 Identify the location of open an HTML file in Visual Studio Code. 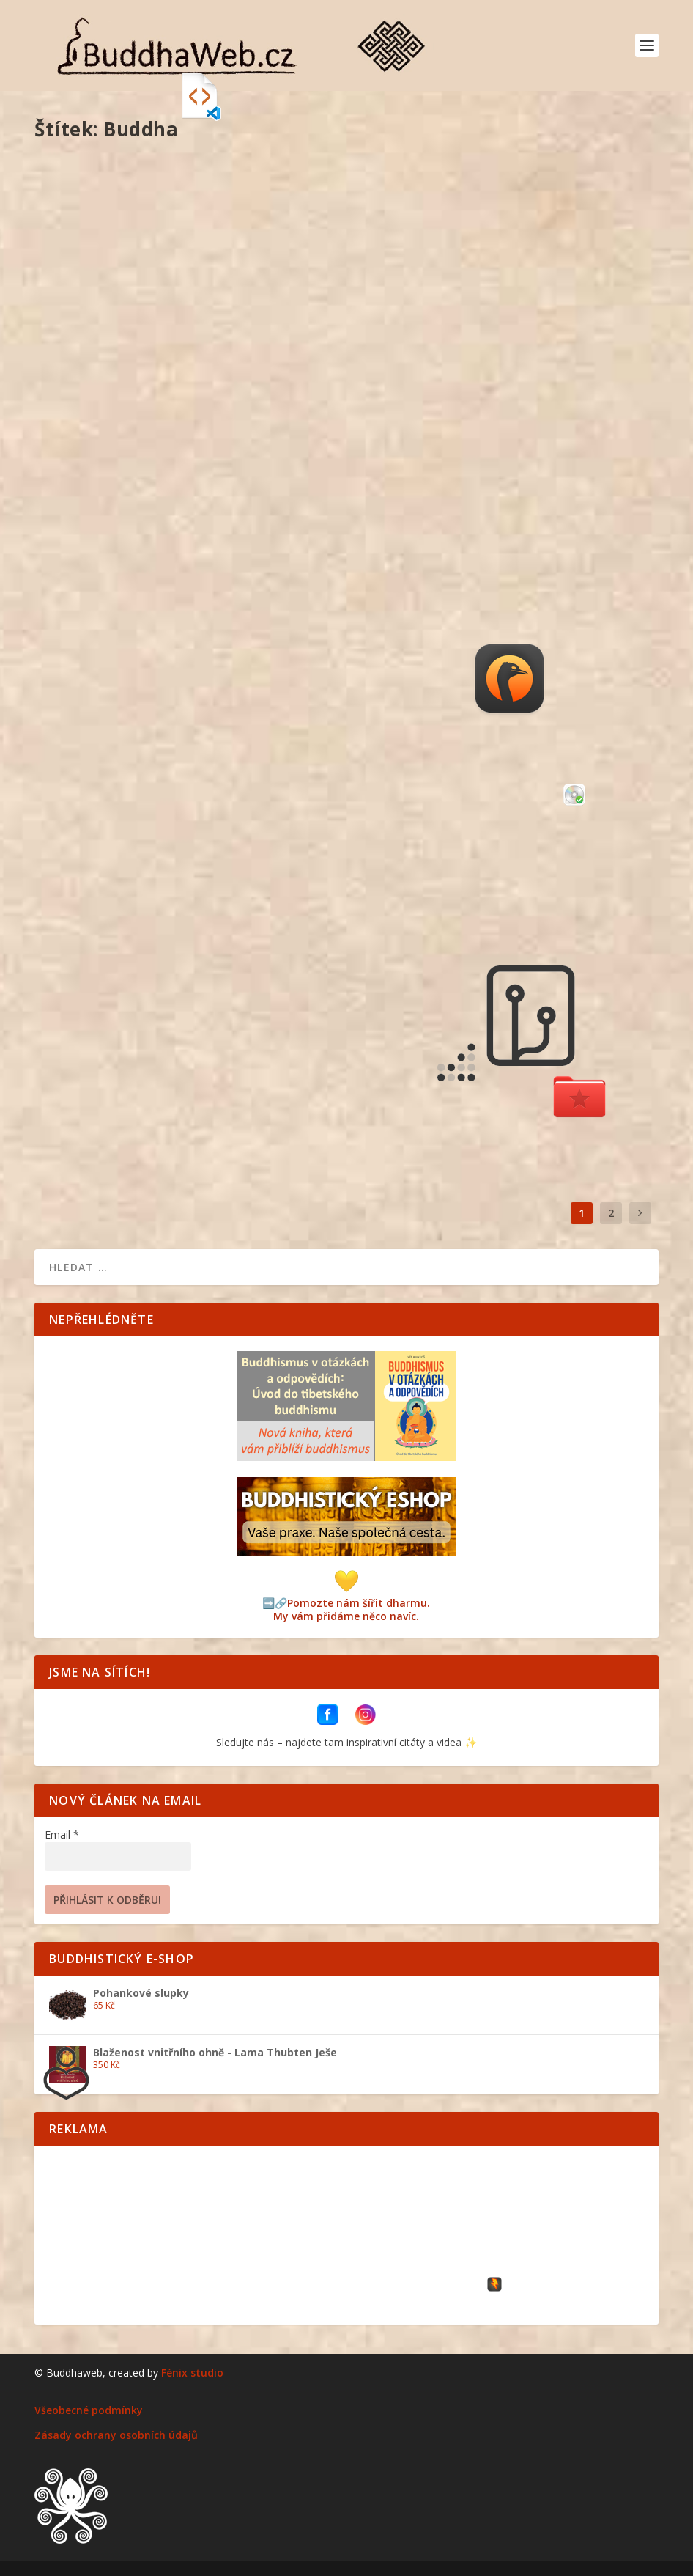
(199, 96).